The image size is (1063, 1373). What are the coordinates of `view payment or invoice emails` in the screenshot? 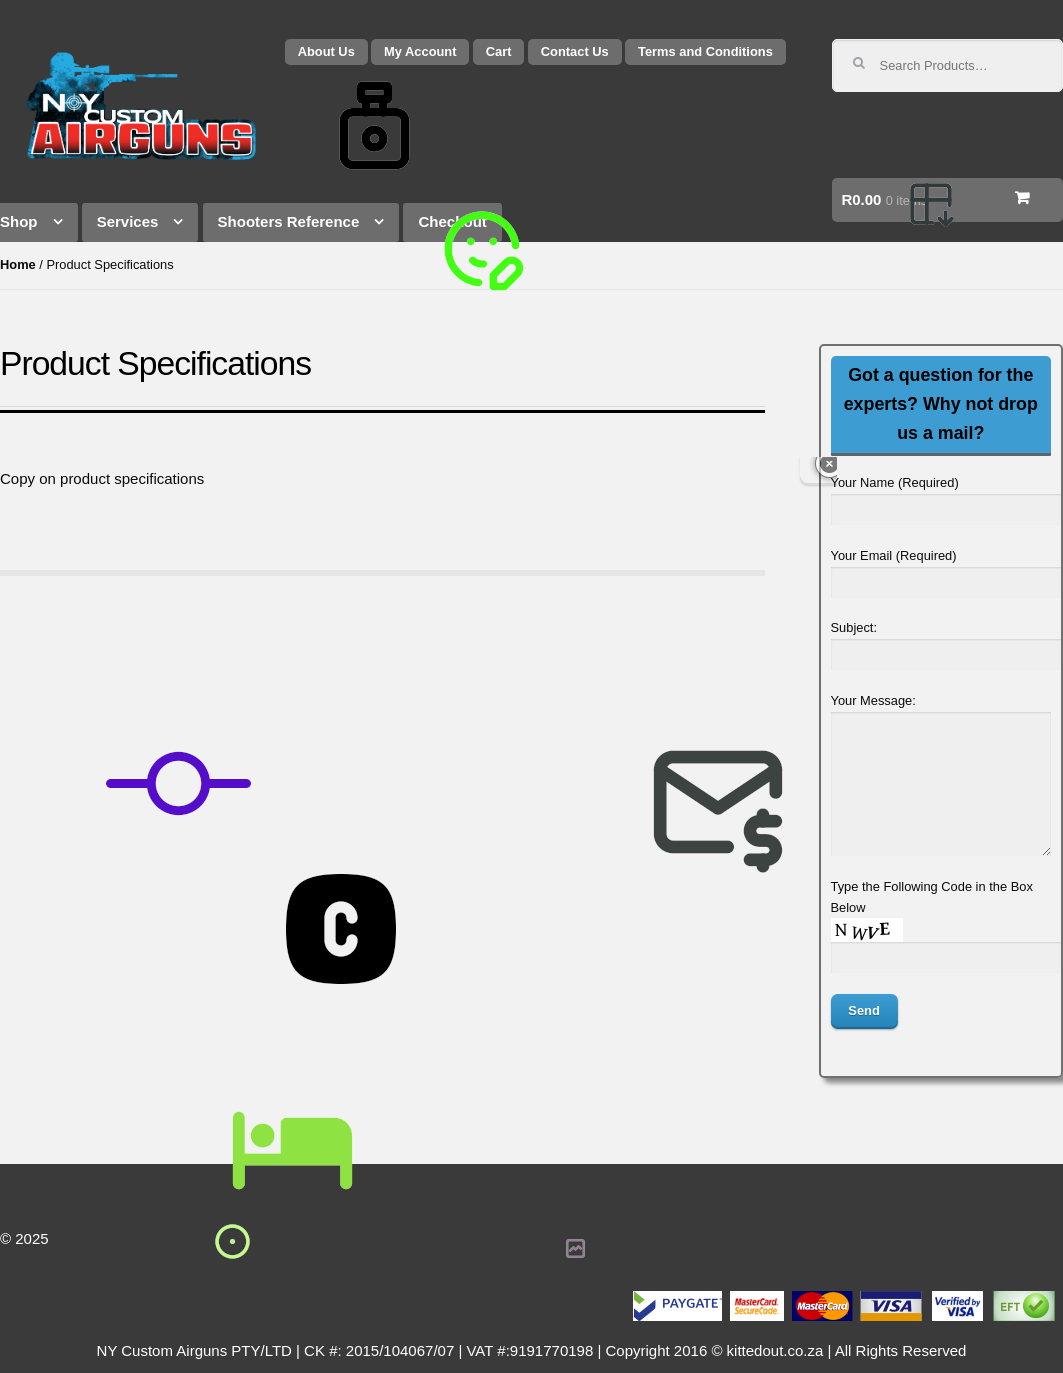 It's located at (718, 802).